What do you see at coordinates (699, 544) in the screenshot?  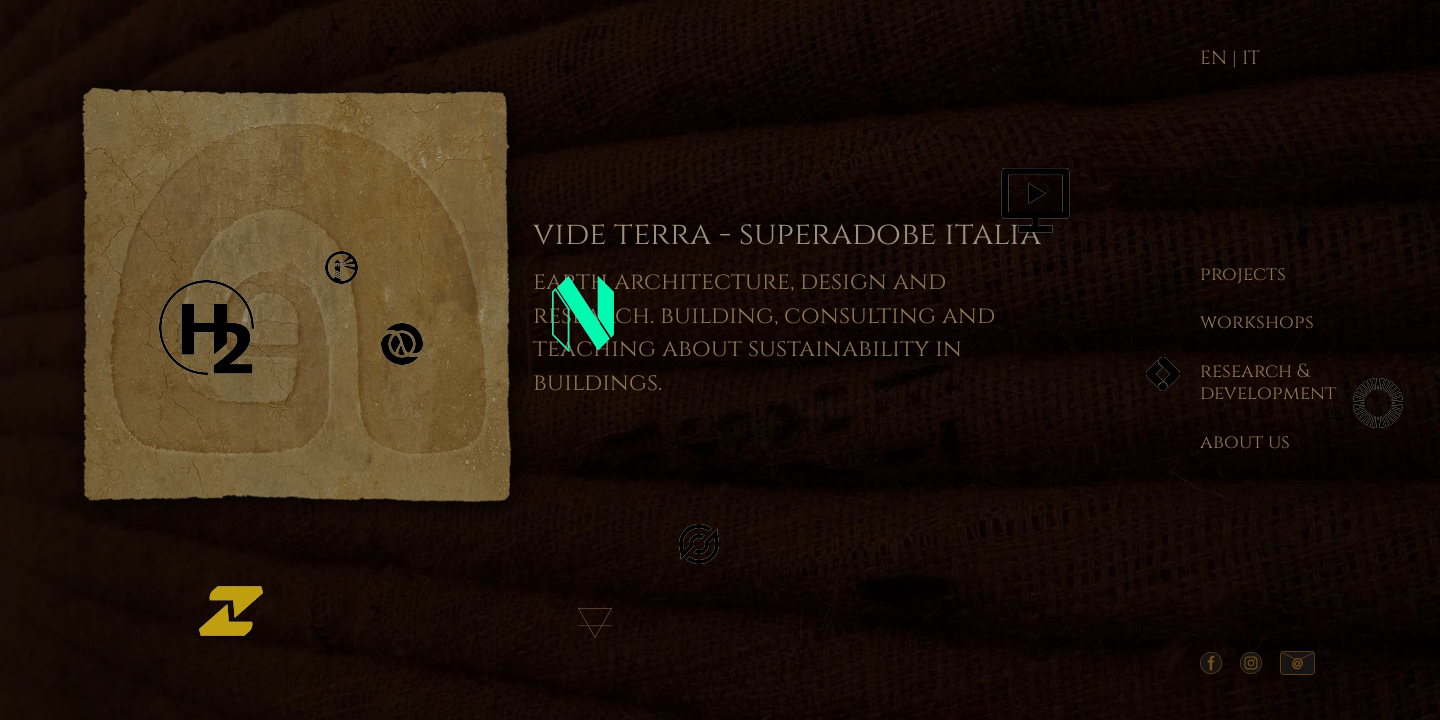 I see `launch honor of kings game` at bounding box center [699, 544].